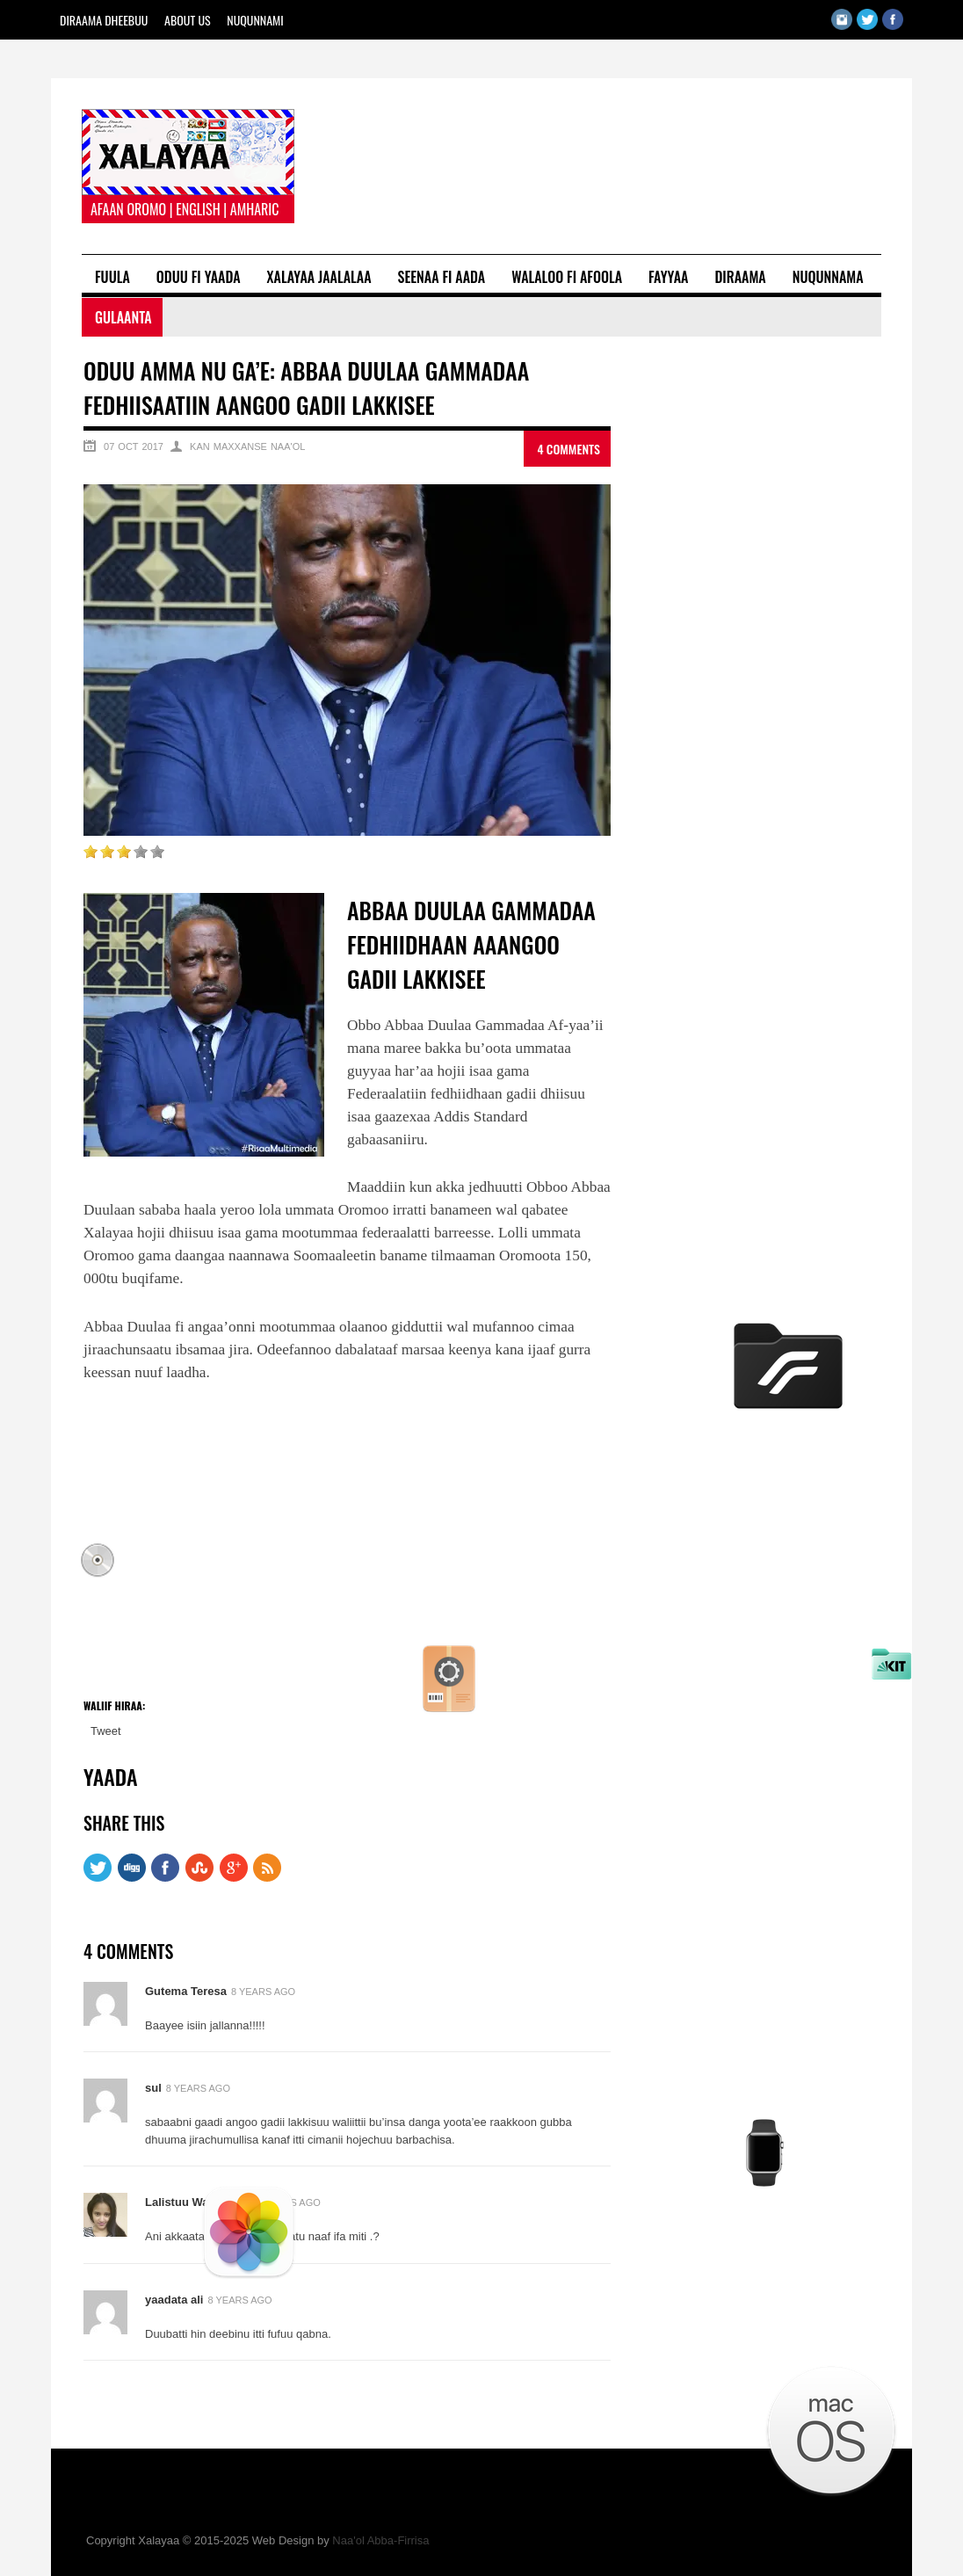 This screenshot has height=2576, width=963. Describe the element at coordinates (764, 2152) in the screenshot. I see `apple watch device icon` at that location.